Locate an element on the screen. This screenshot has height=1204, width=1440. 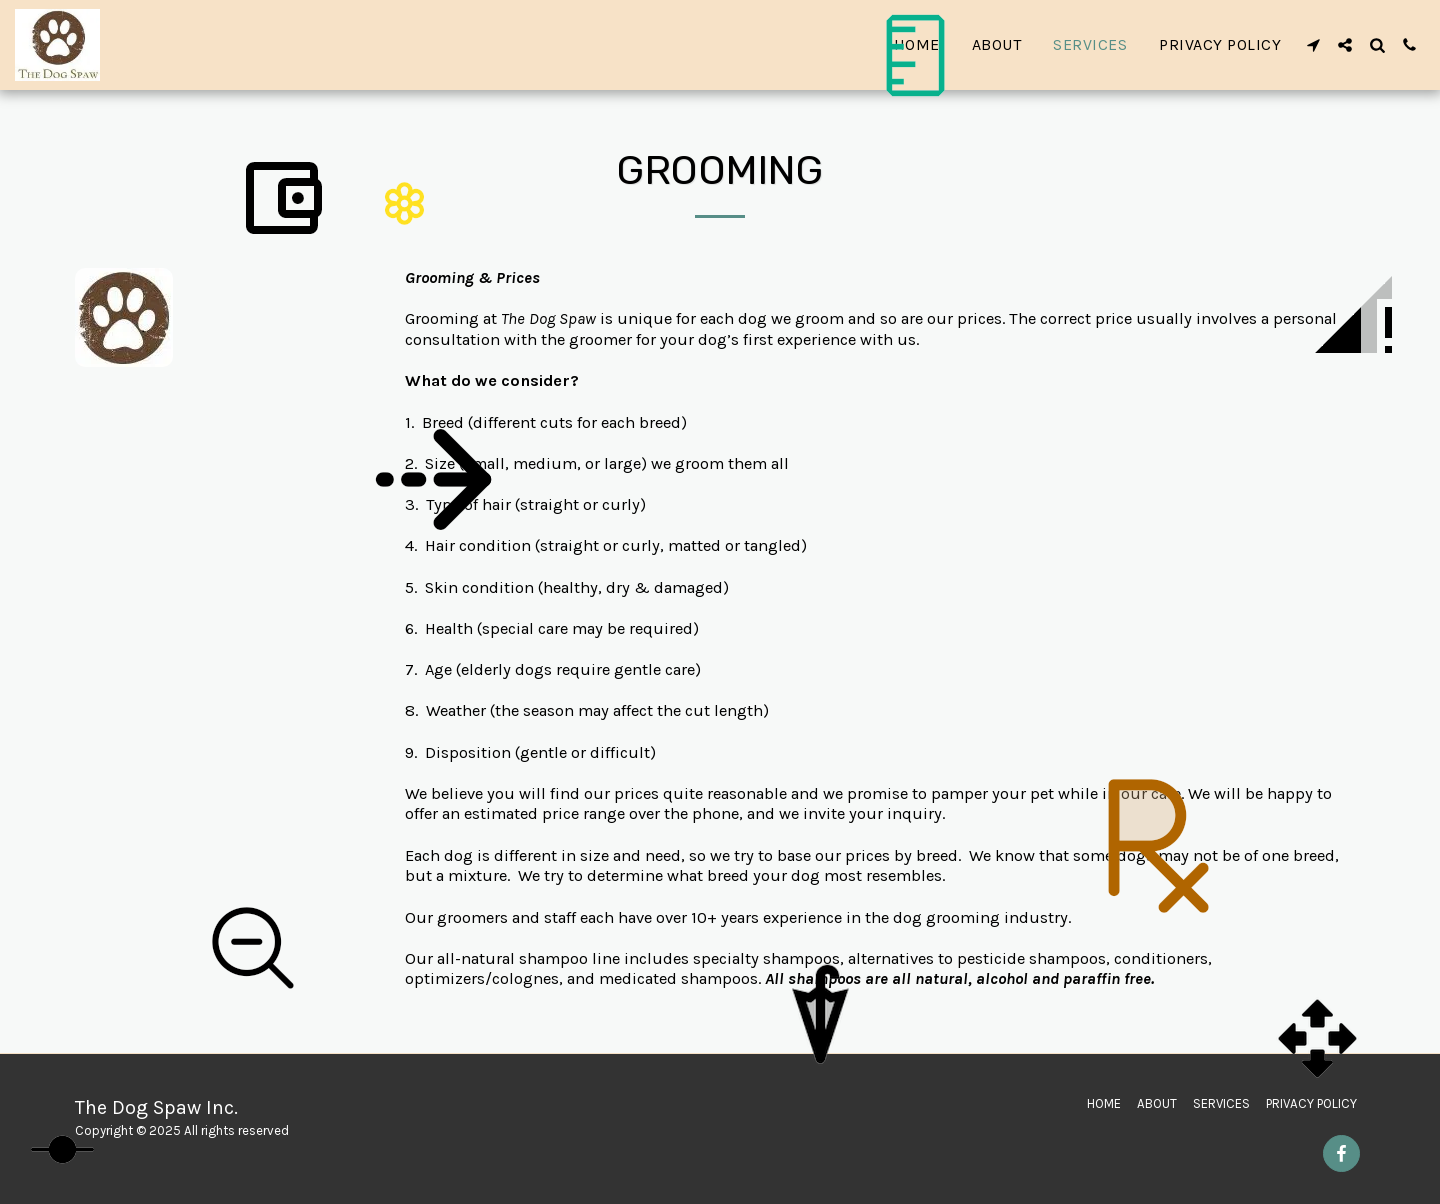
view or edit measurement units is located at coordinates (915, 55).